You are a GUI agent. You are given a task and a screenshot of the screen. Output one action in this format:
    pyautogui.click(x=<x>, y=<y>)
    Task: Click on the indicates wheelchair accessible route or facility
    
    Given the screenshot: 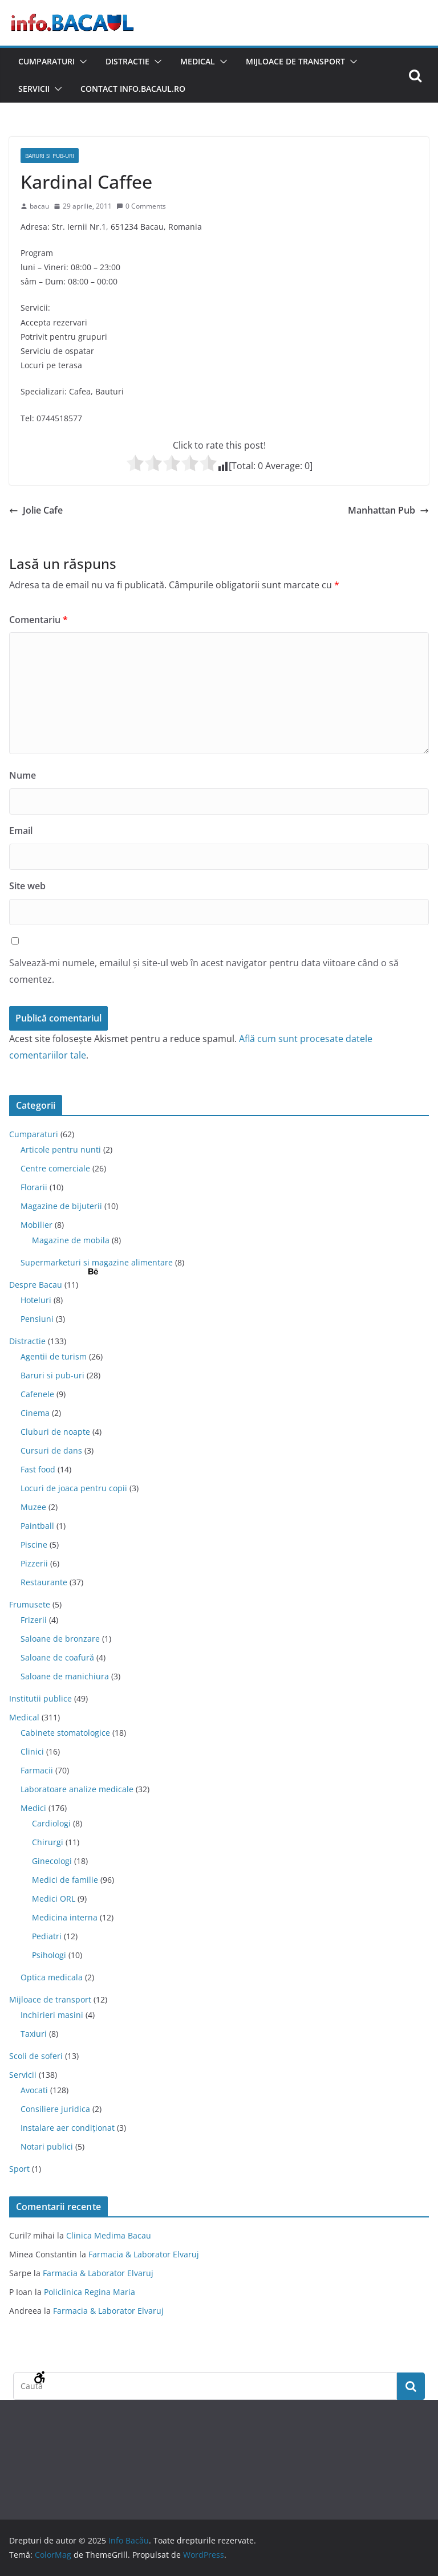 What is the action you would take?
    pyautogui.click(x=39, y=2377)
    